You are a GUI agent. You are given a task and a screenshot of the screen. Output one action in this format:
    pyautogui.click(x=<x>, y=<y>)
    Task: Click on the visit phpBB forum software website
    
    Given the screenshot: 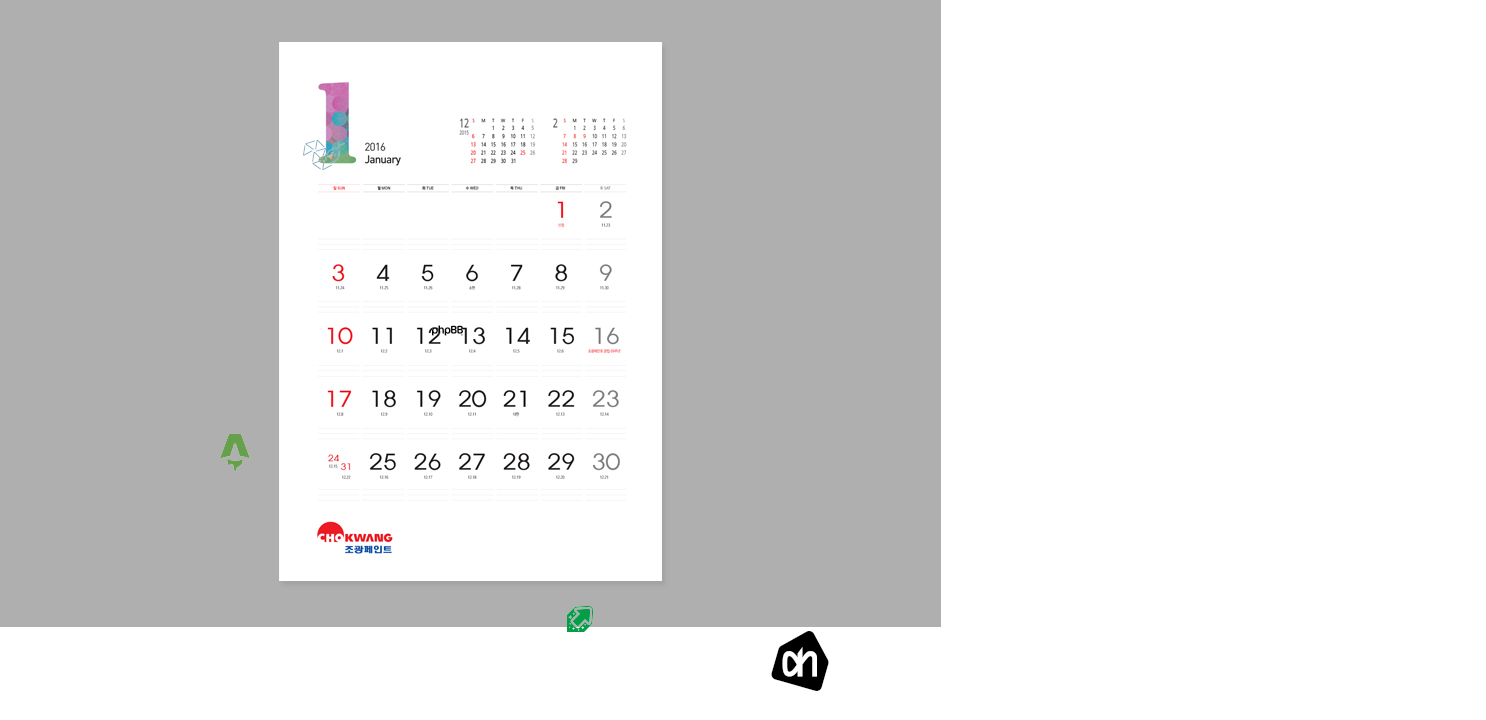 What is the action you would take?
    pyautogui.click(x=447, y=330)
    